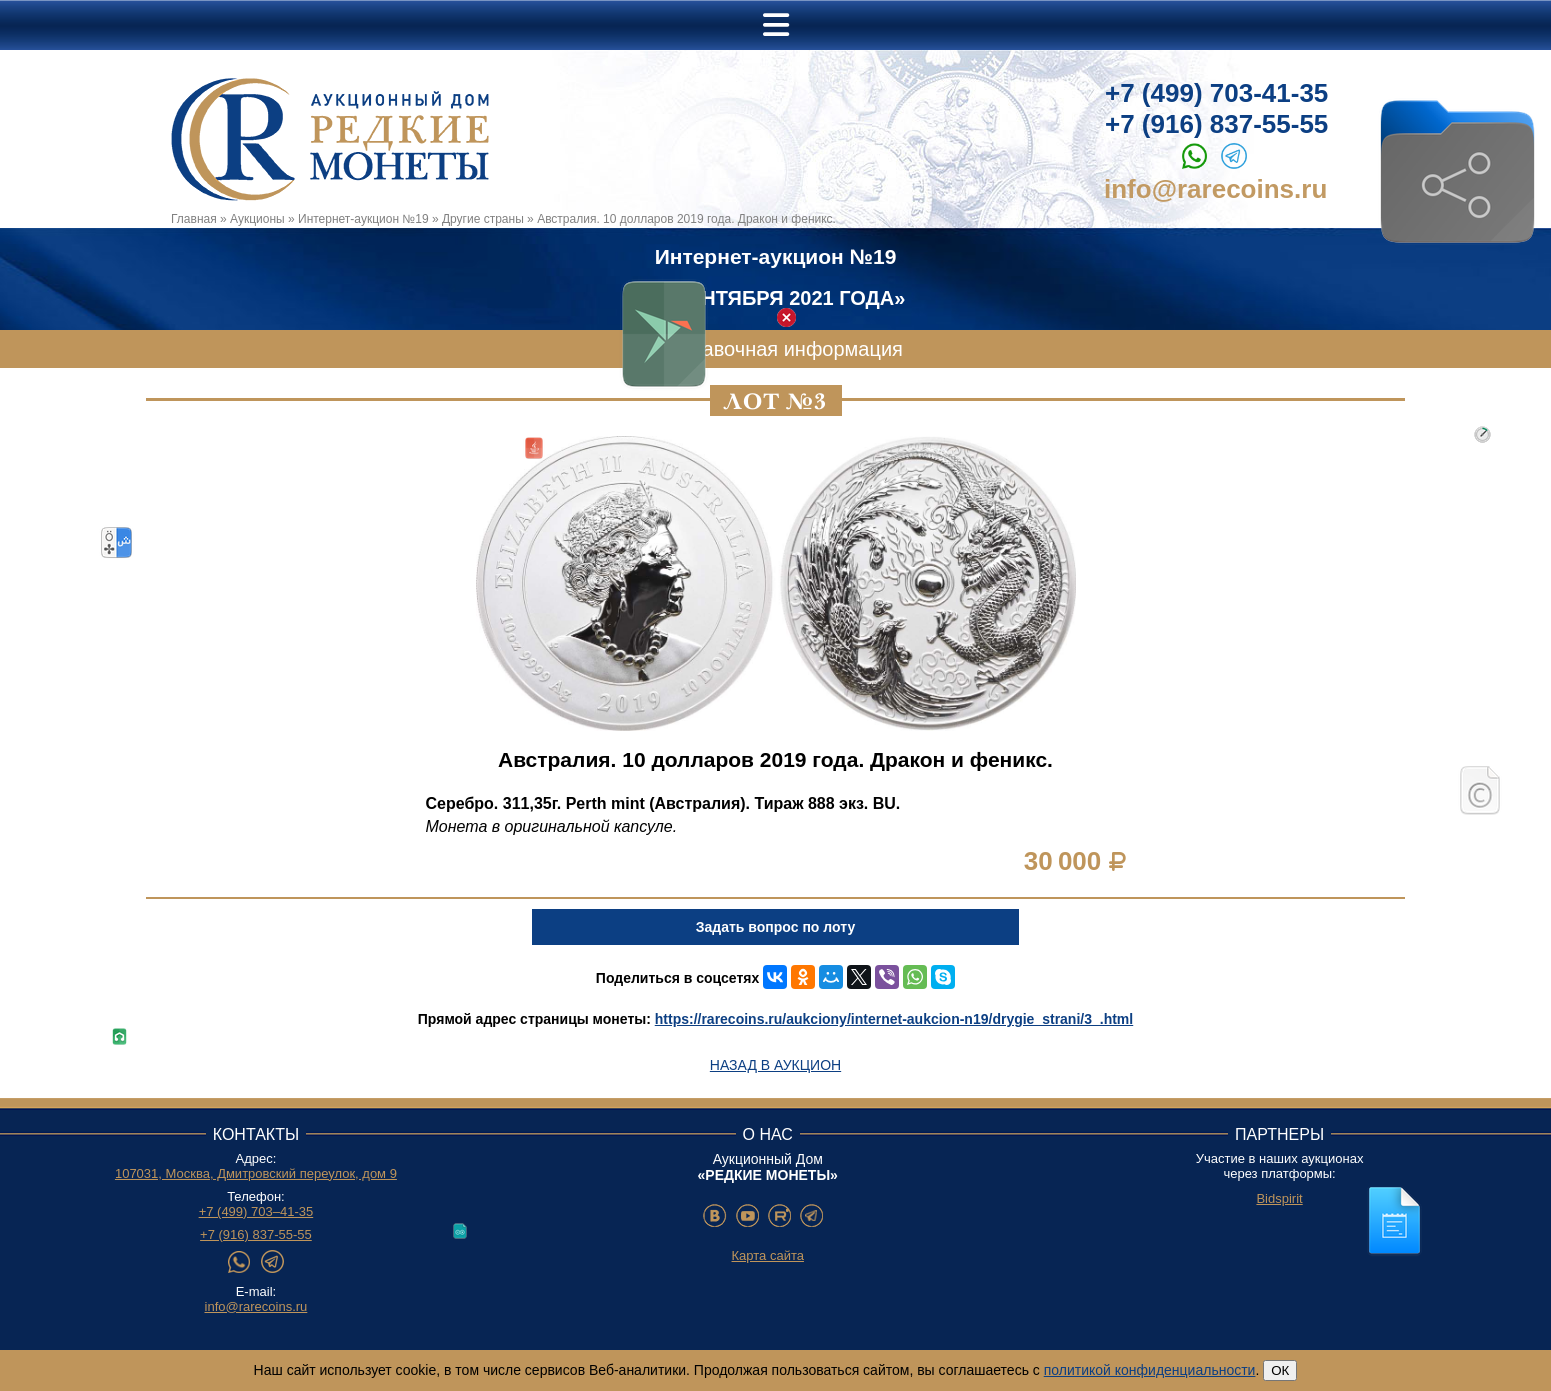  What do you see at coordinates (664, 334) in the screenshot?
I see `a snap package file for linux software installation` at bounding box center [664, 334].